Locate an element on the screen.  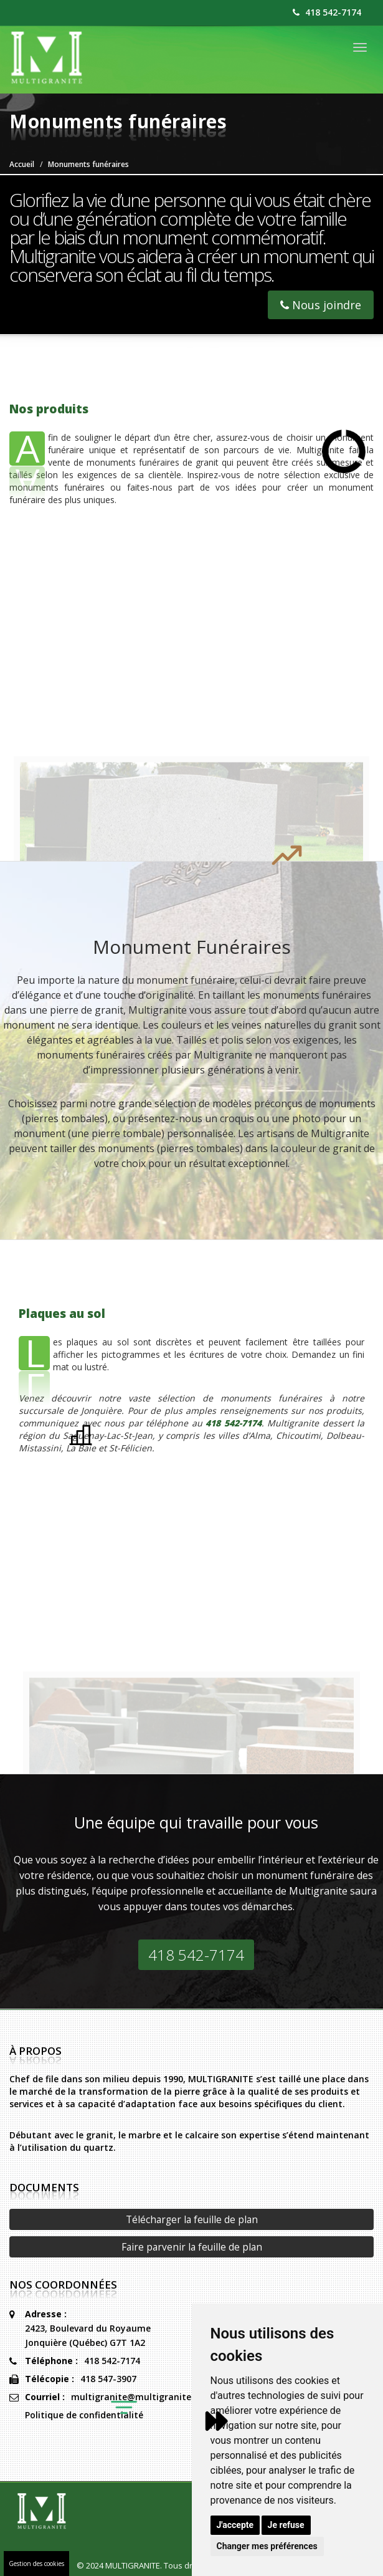
view trending or popular content is located at coordinates (286, 856).